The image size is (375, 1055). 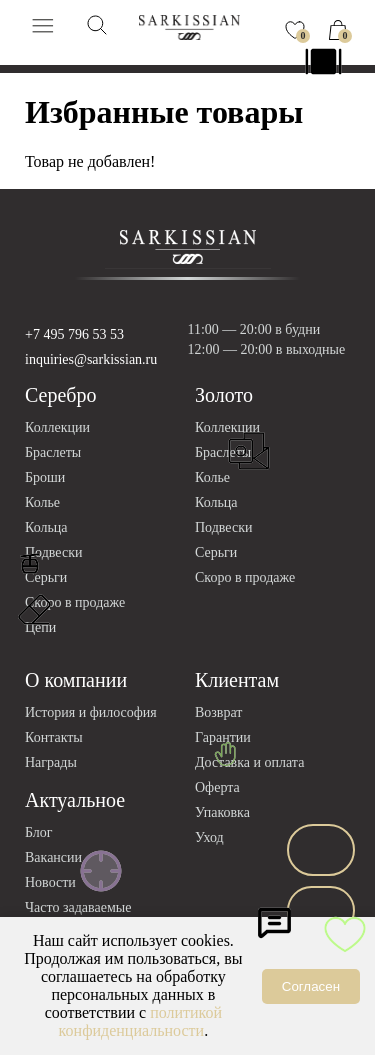 What do you see at coordinates (323, 61) in the screenshot?
I see `start a slideshow presentation` at bounding box center [323, 61].